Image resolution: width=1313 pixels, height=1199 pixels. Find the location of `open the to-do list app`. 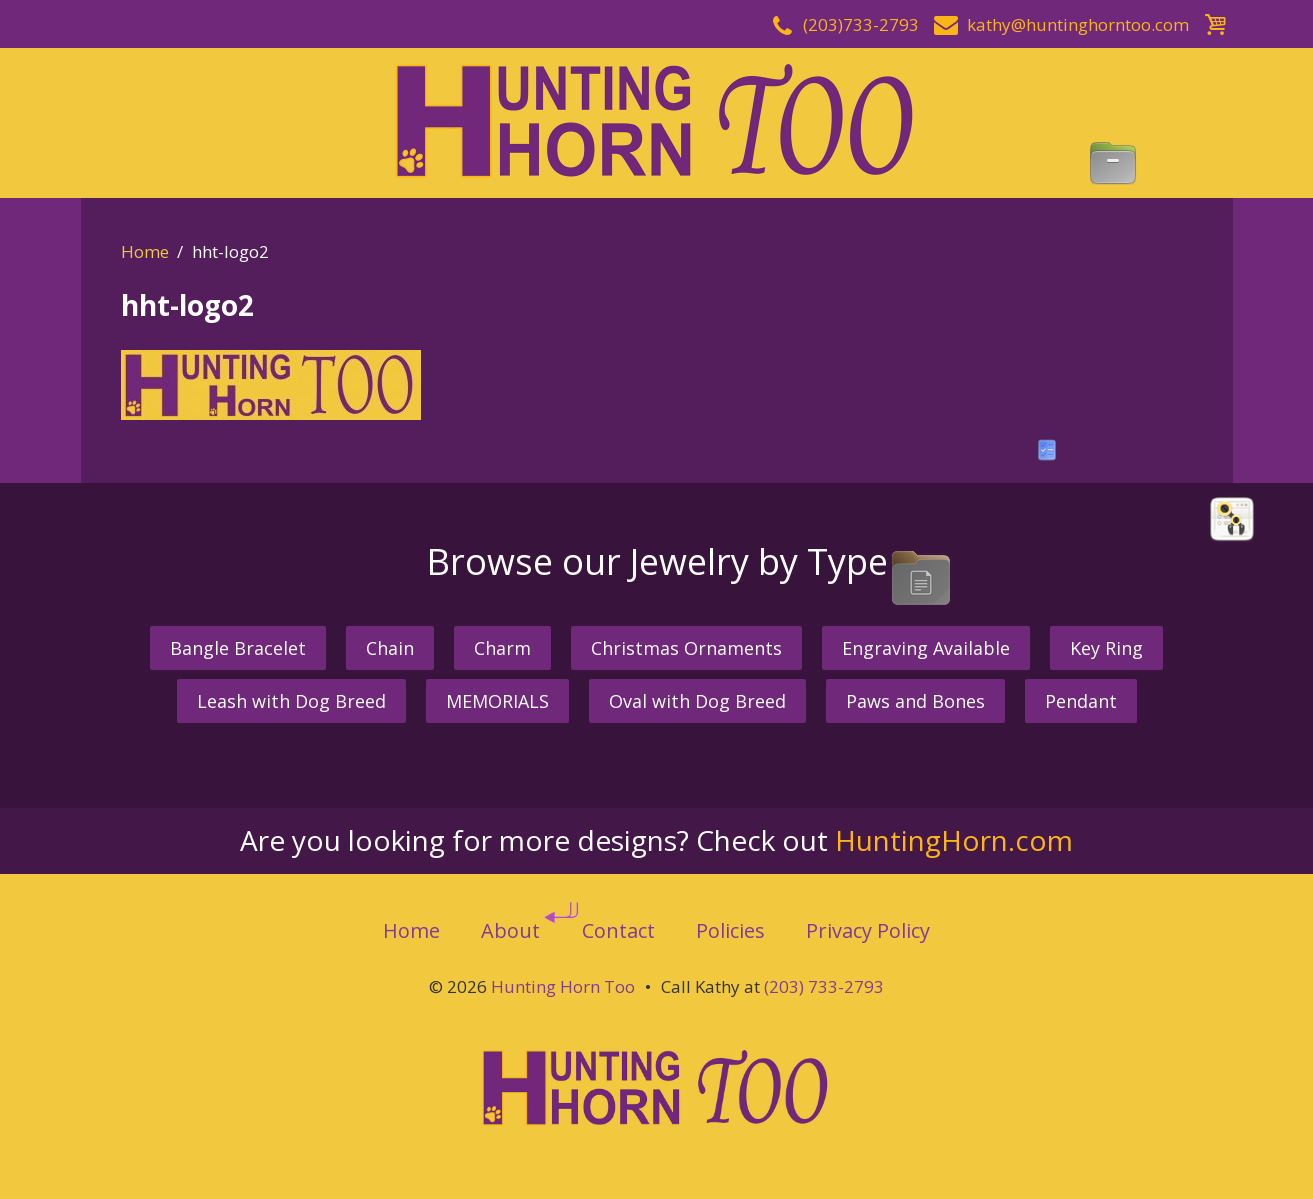

open the to-do list app is located at coordinates (1047, 450).